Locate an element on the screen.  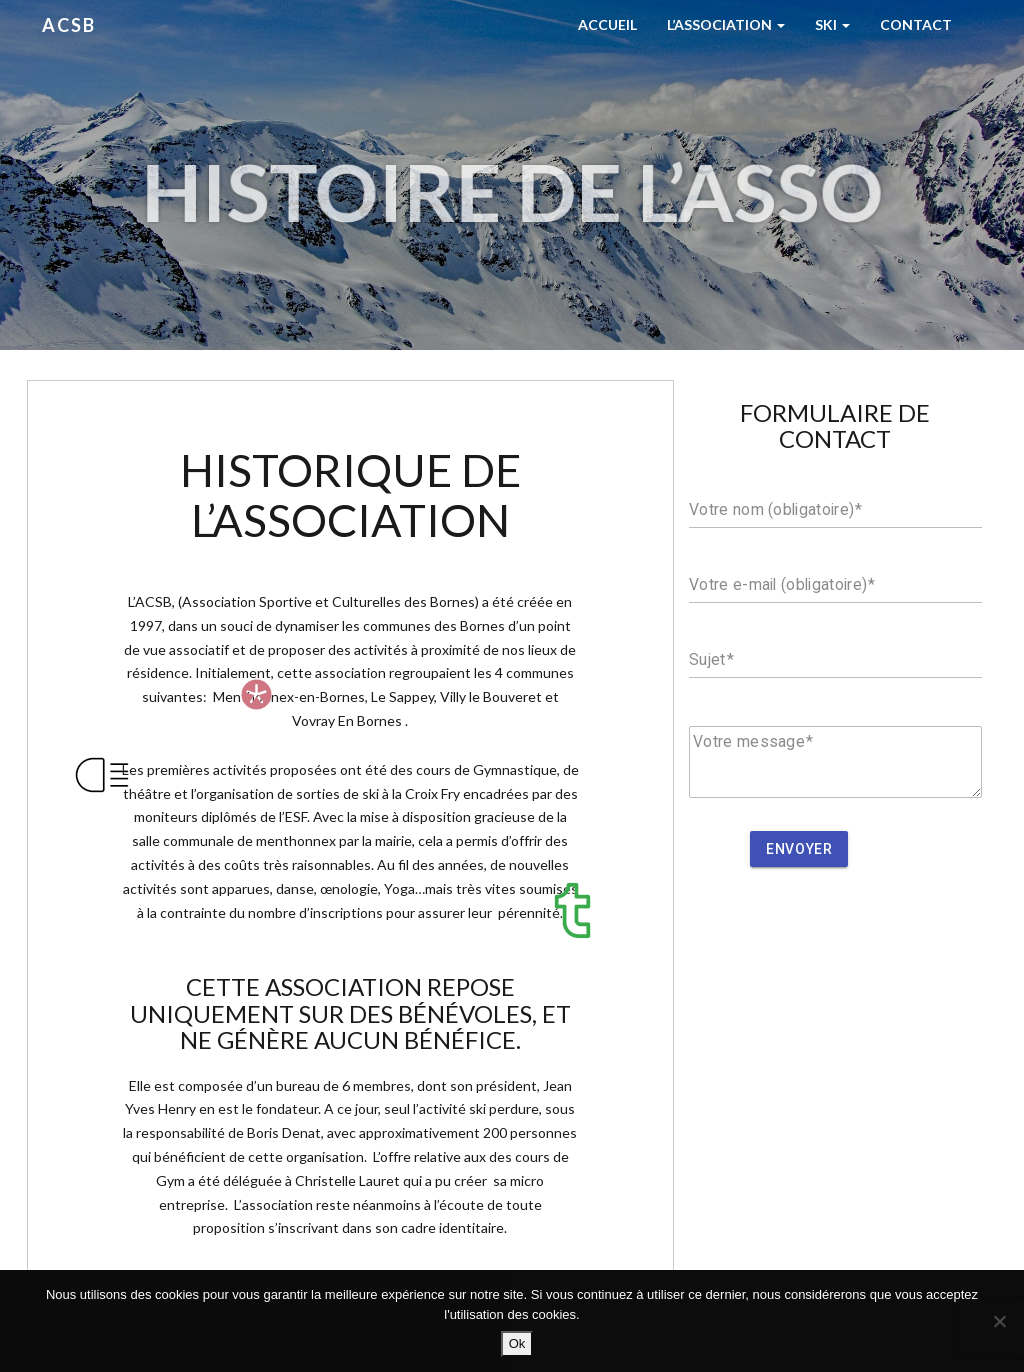
open tumblr app is located at coordinates (572, 910).